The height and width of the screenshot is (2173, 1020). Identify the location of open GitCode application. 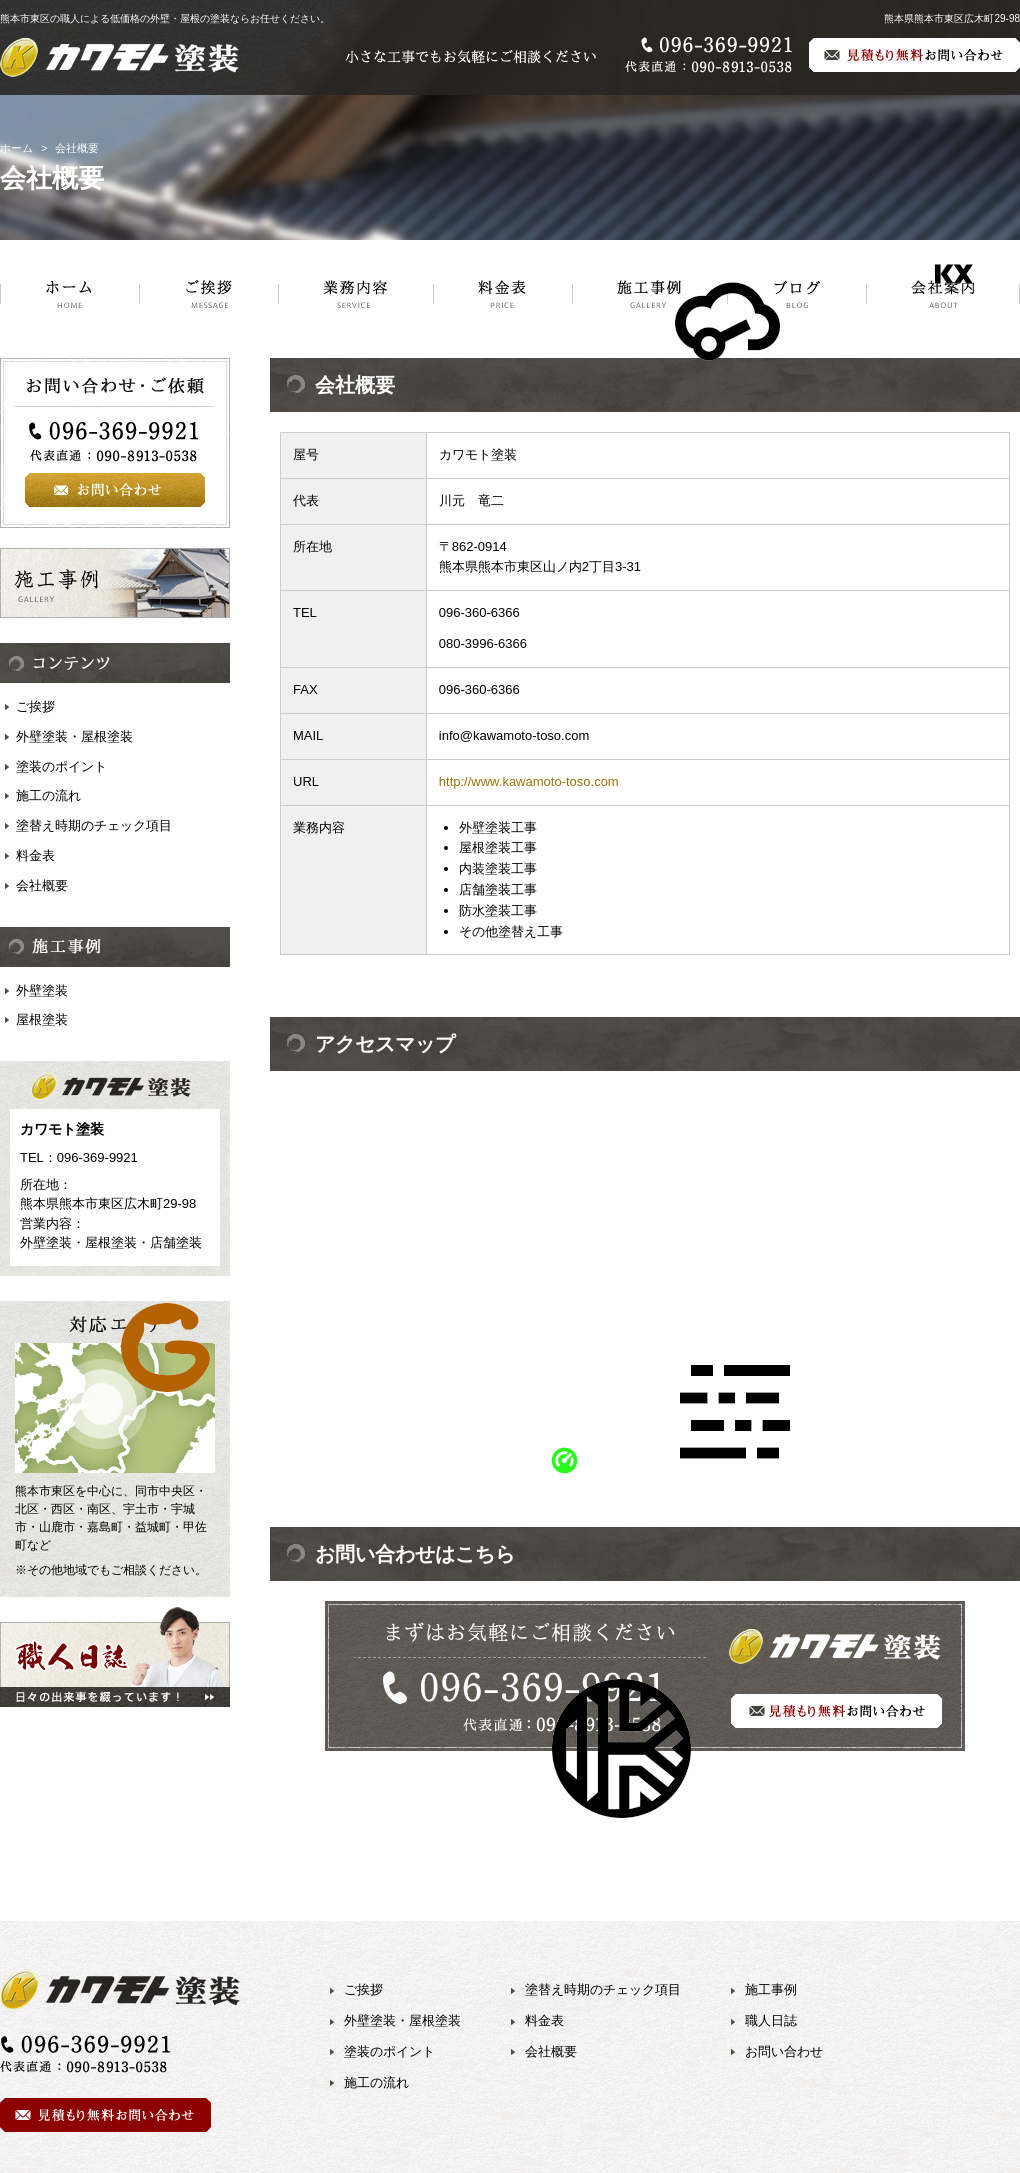
(165, 1347).